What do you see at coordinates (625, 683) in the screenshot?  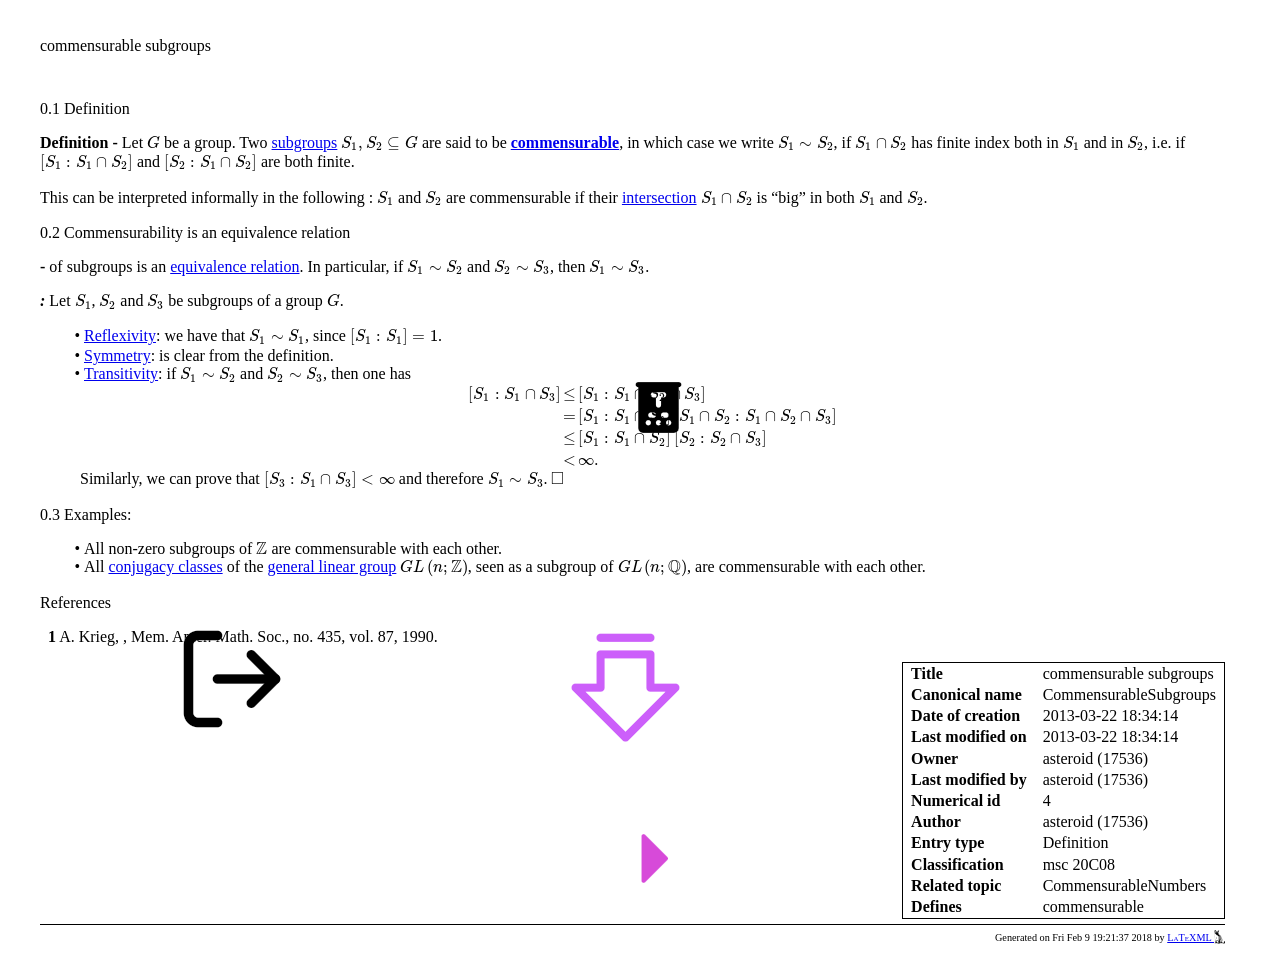 I see `download file or content` at bounding box center [625, 683].